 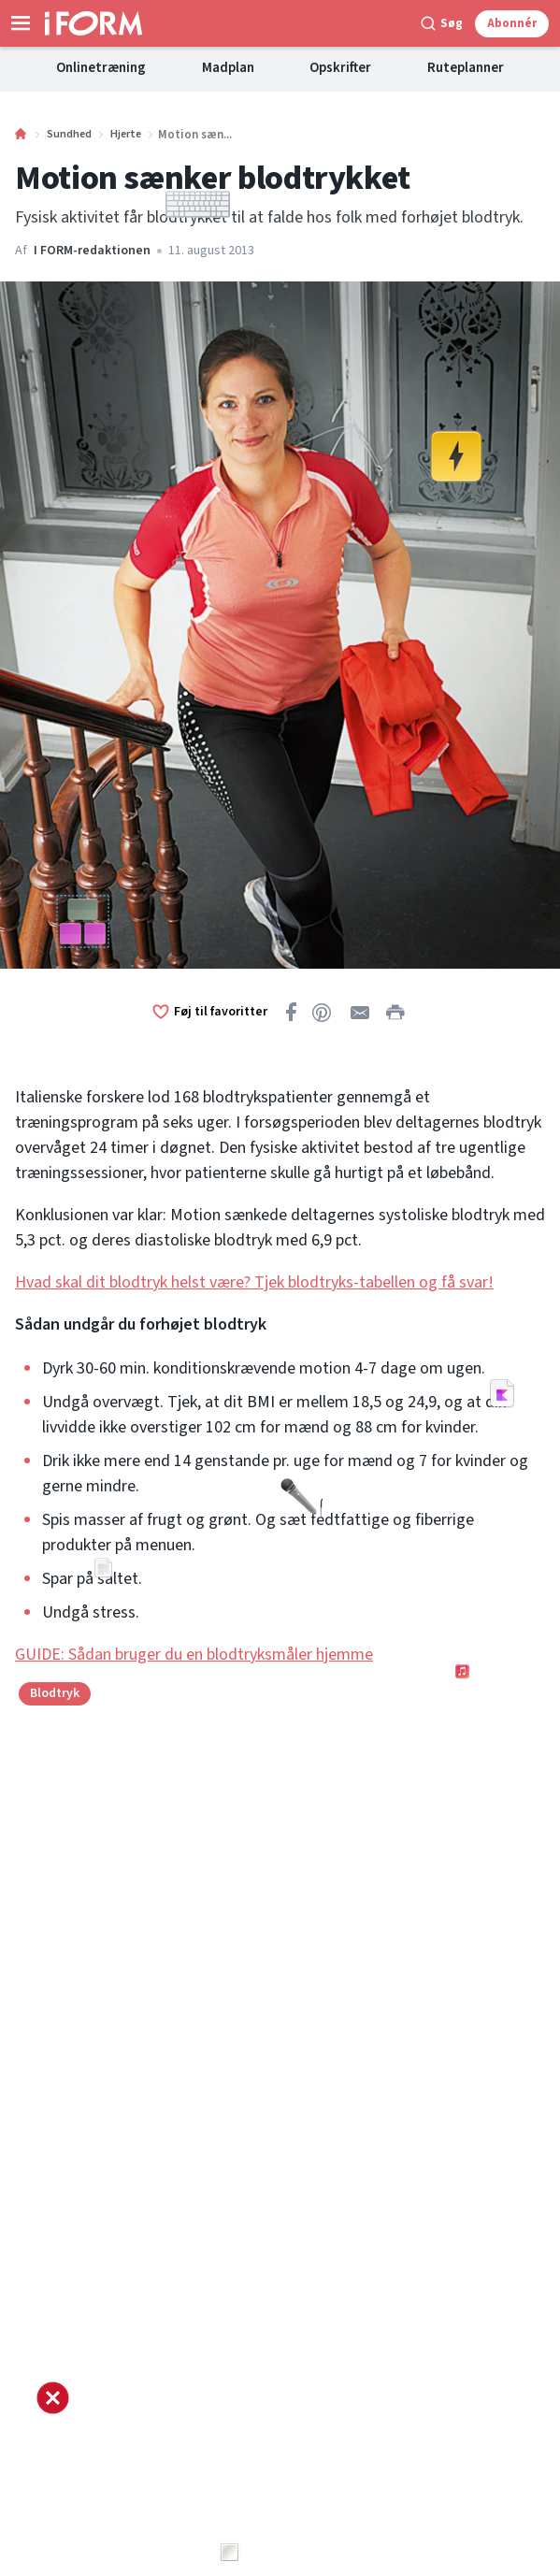 I want to click on access power and battery settings, so click(x=456, y=456).